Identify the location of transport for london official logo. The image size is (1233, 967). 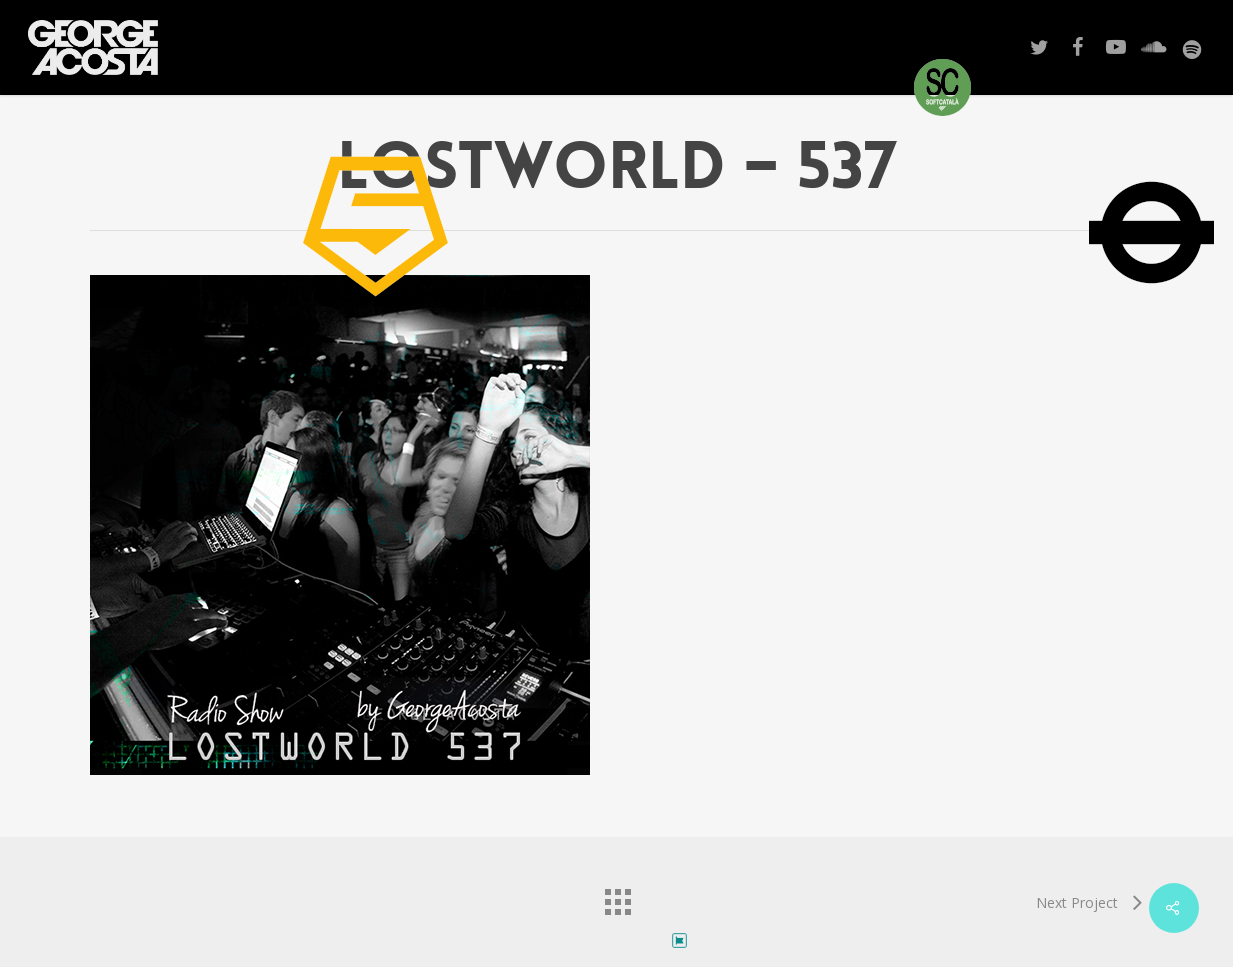
(1151, 232).